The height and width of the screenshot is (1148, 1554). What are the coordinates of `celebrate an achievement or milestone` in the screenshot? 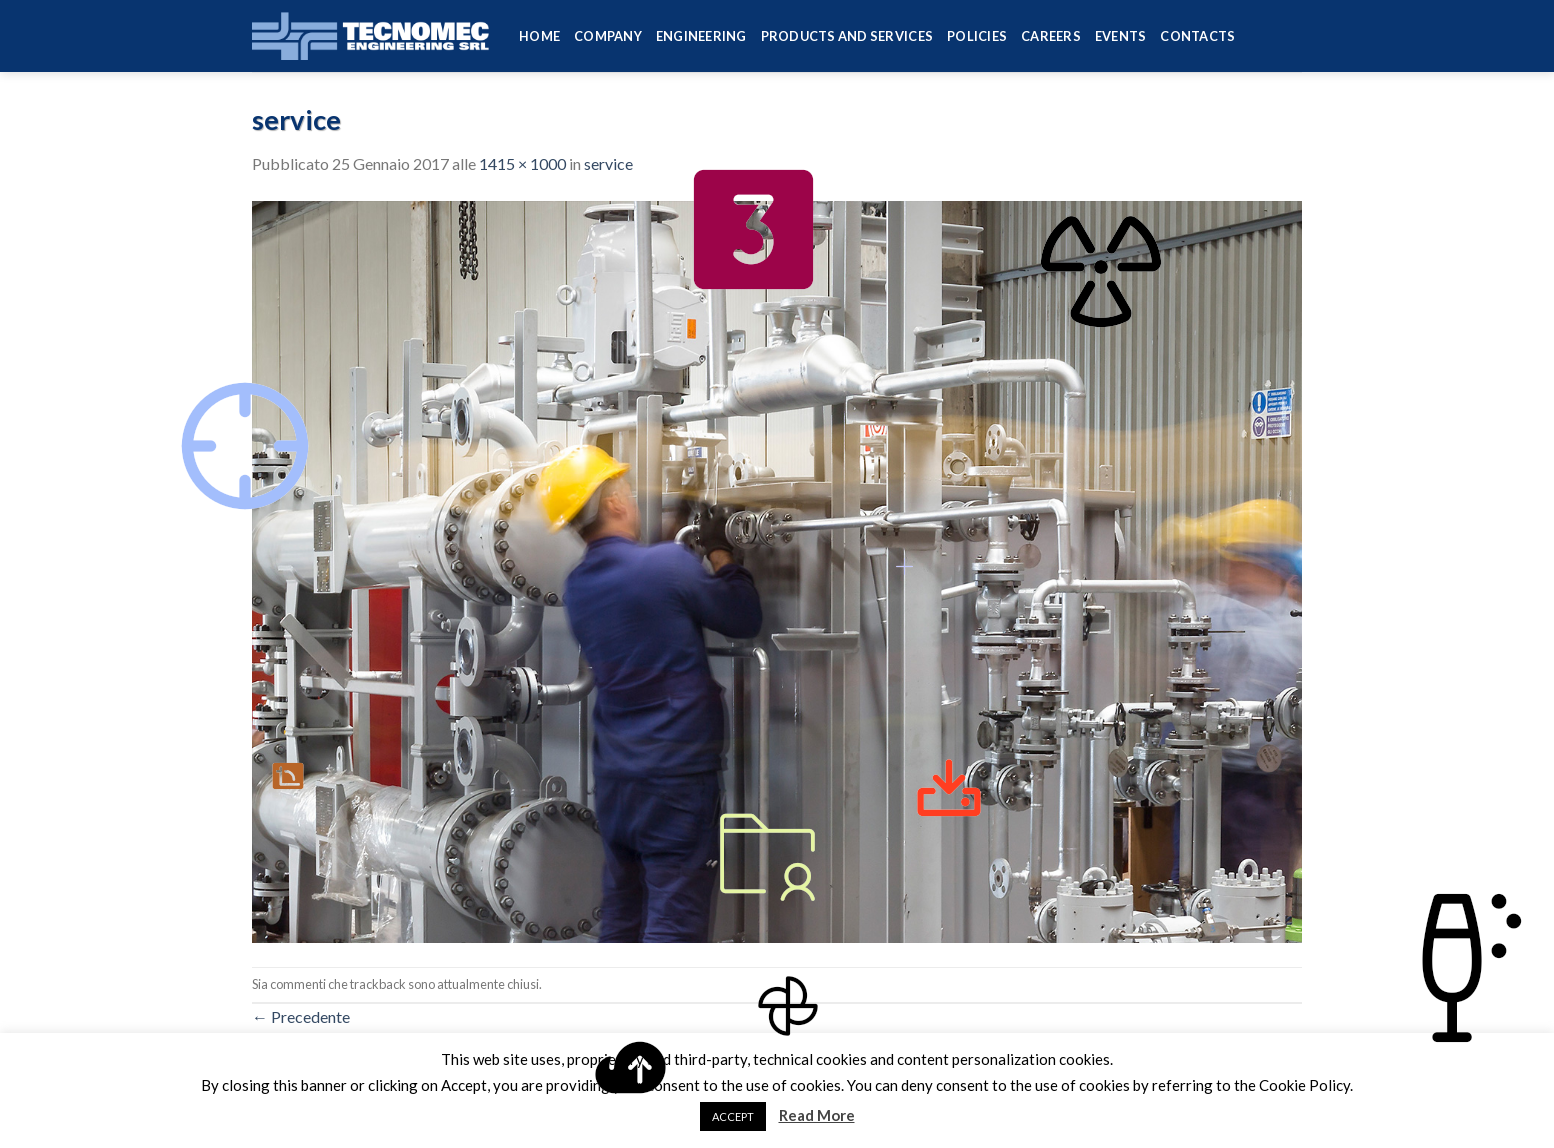 It's located at (1457, 968).